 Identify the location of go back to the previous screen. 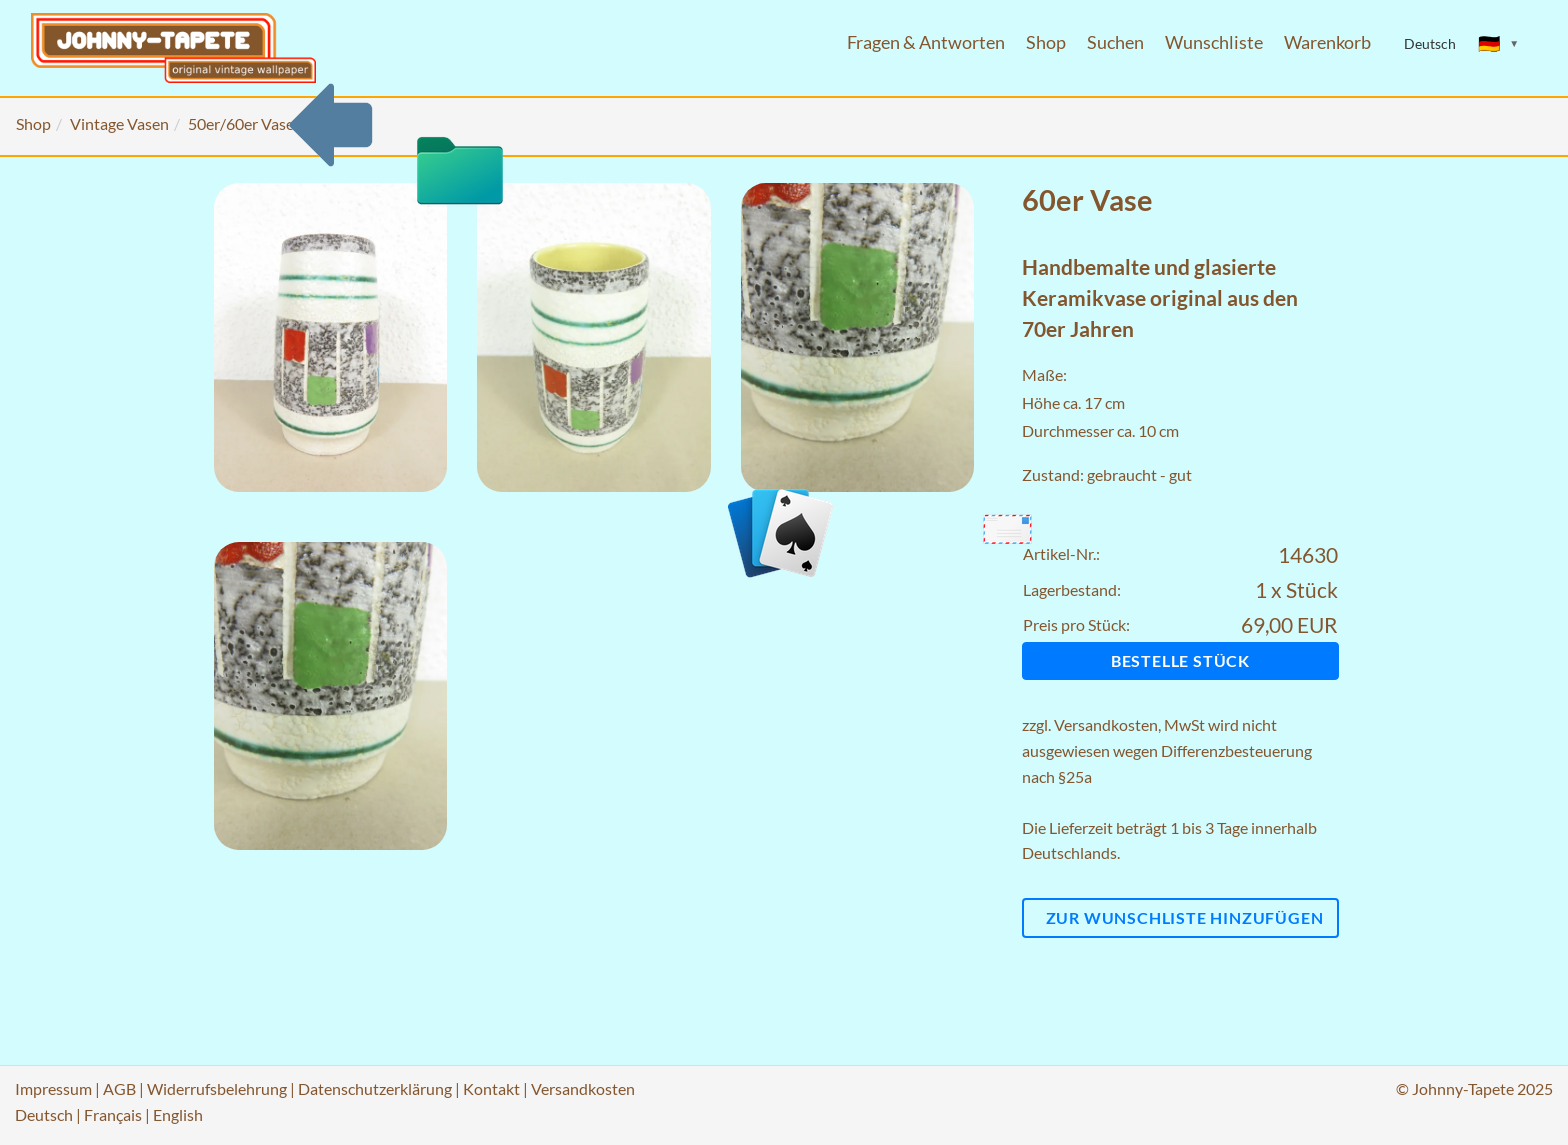
(334, 125).